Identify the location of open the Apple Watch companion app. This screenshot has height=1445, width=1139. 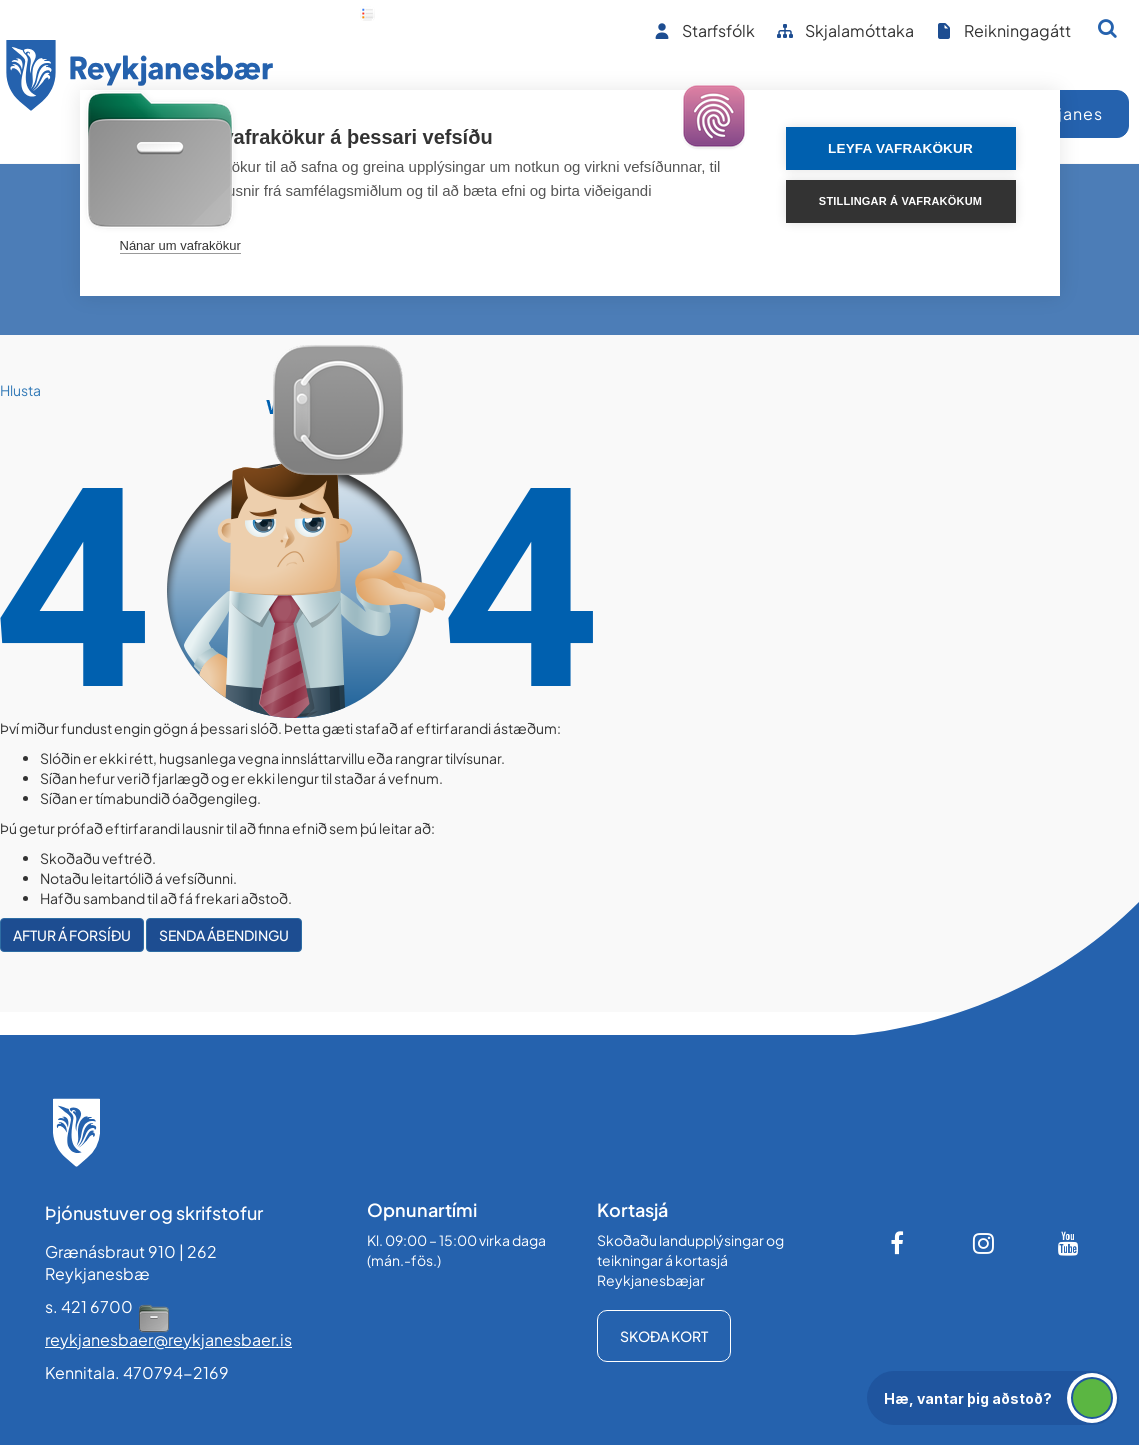
(338, 410).